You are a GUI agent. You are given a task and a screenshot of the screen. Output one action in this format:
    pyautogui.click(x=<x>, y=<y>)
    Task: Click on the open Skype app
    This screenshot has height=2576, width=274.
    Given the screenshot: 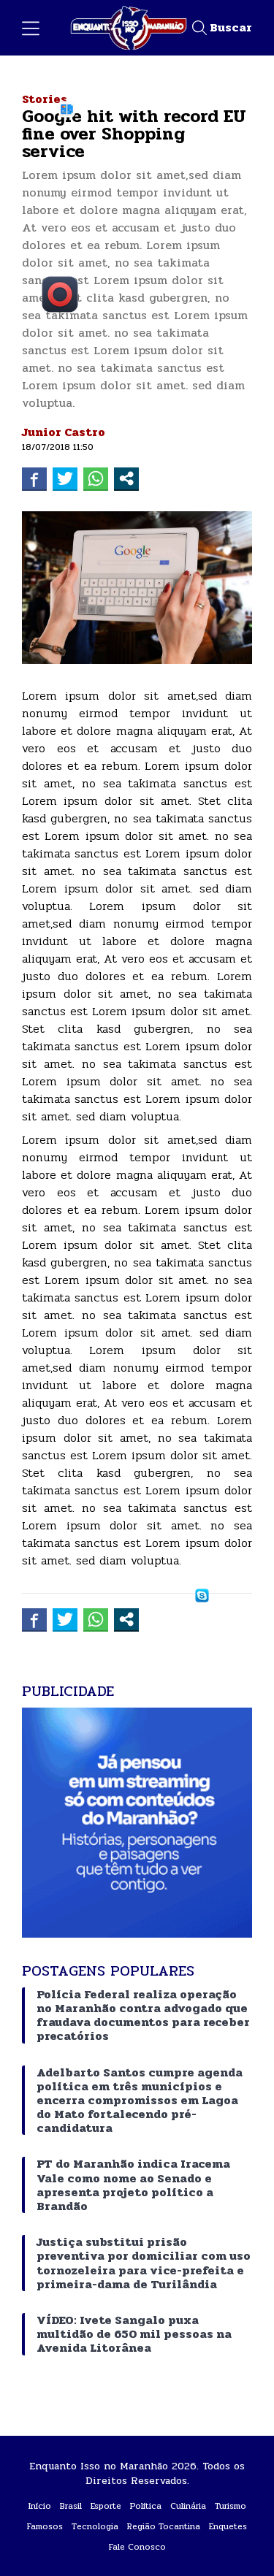 What is the action you would take?
    pyautogui.click(x=202, y=1595)
    